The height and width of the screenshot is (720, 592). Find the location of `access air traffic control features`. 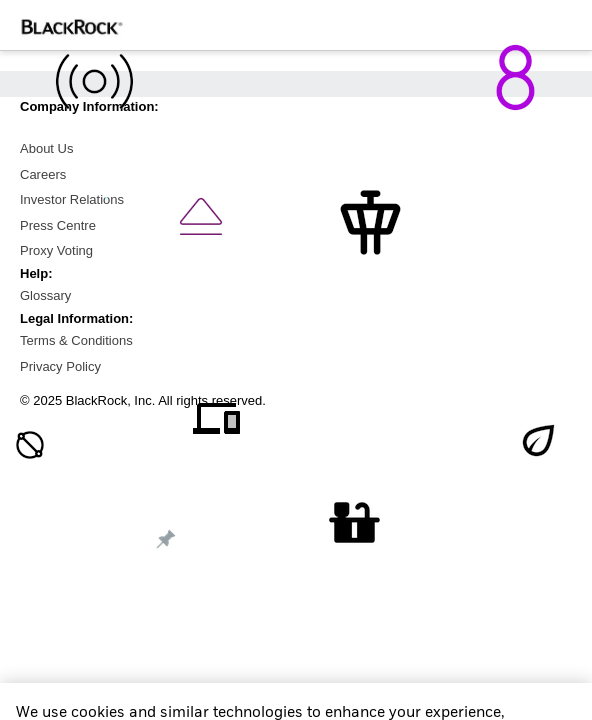

access air traffic control features is located at coordinates (370, 222).